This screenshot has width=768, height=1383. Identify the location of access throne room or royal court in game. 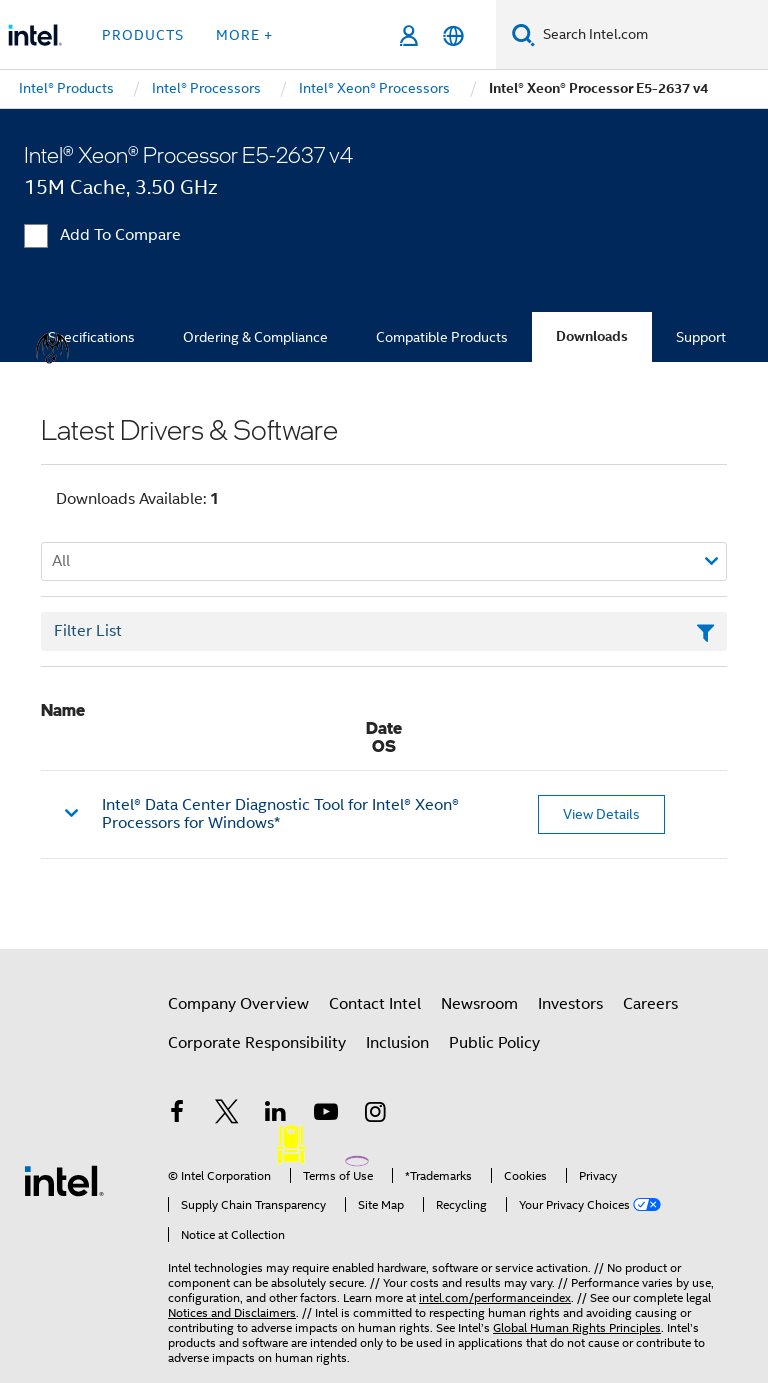
(291, 1144).